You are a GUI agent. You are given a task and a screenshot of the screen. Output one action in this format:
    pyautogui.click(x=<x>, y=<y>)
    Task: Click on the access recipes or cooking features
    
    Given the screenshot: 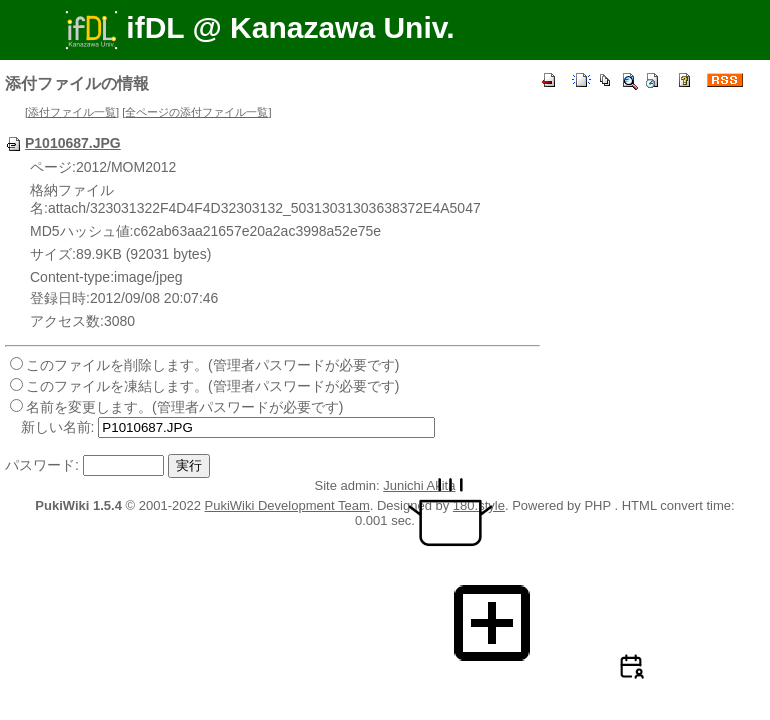 What is the action you would take?
    pyautogui.click(x=450, y=517)
    